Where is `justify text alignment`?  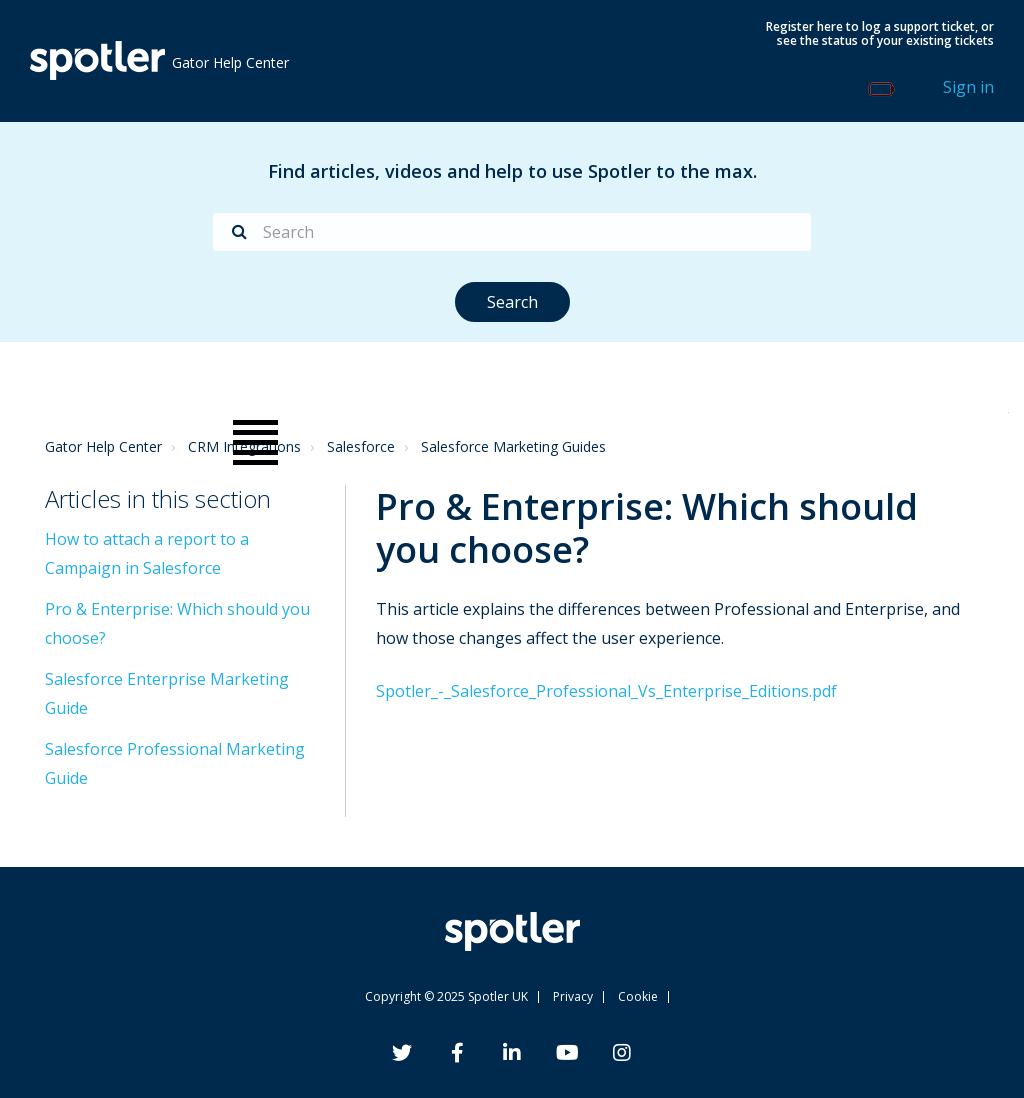 justify text alignment is located at coordinates (255, 442).